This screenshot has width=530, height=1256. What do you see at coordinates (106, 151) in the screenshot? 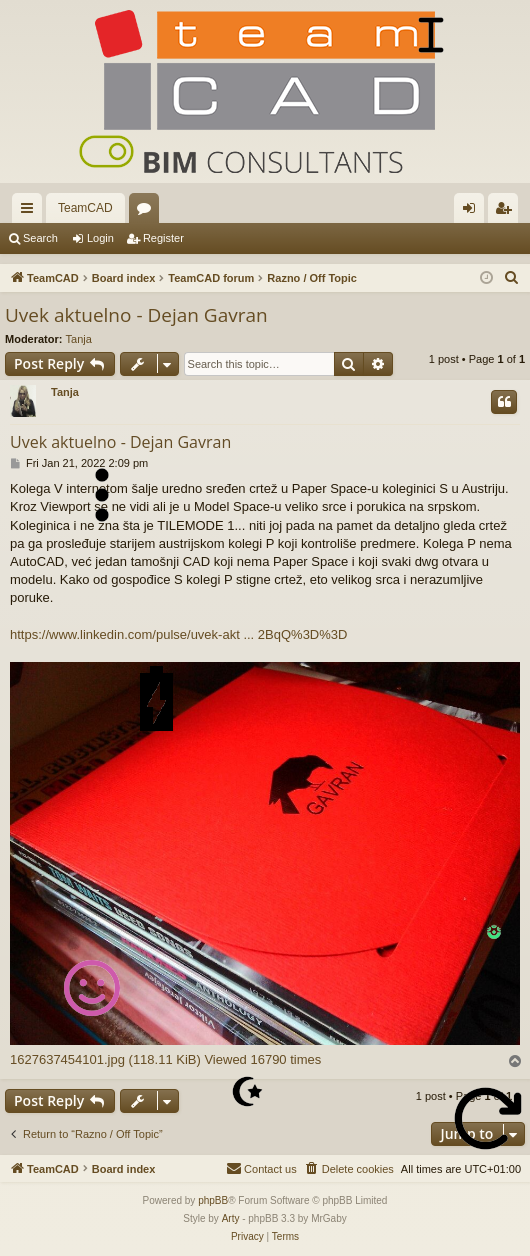
I see `toggle a setting on` at bounding box center [106, 151].